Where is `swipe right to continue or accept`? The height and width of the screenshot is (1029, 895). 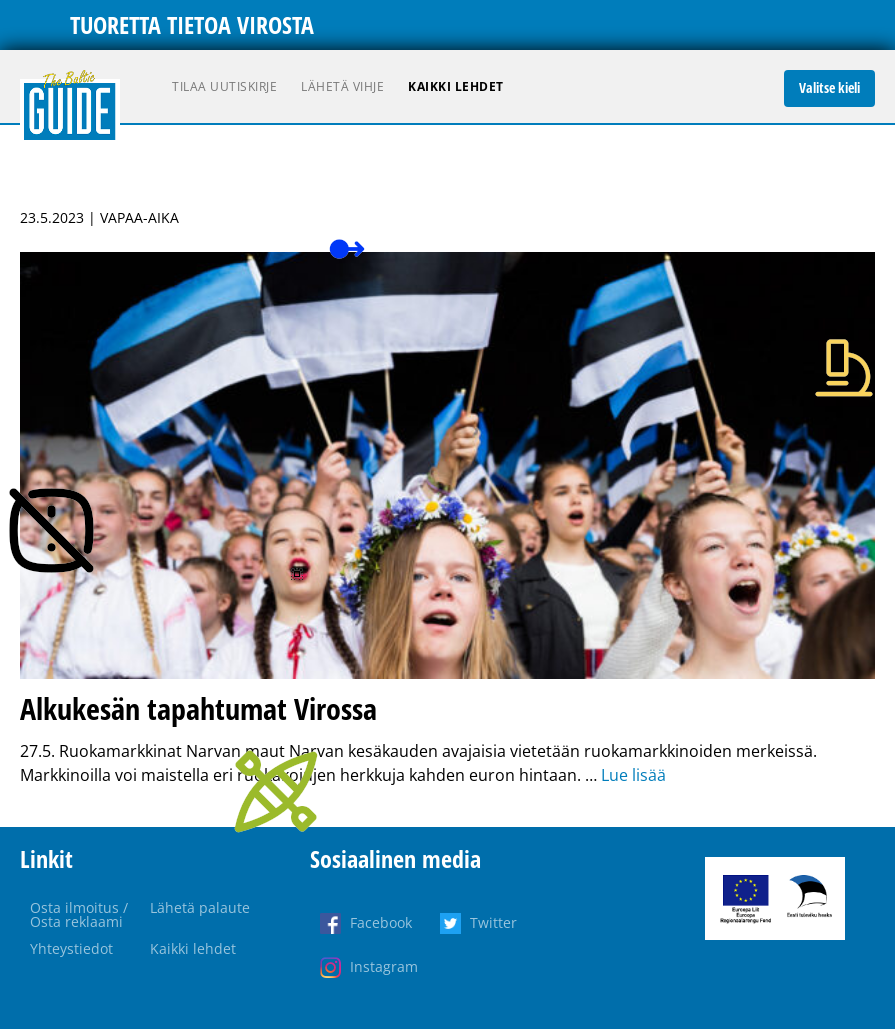 swipe right to continue or accept is located at coordinates (347, 249).